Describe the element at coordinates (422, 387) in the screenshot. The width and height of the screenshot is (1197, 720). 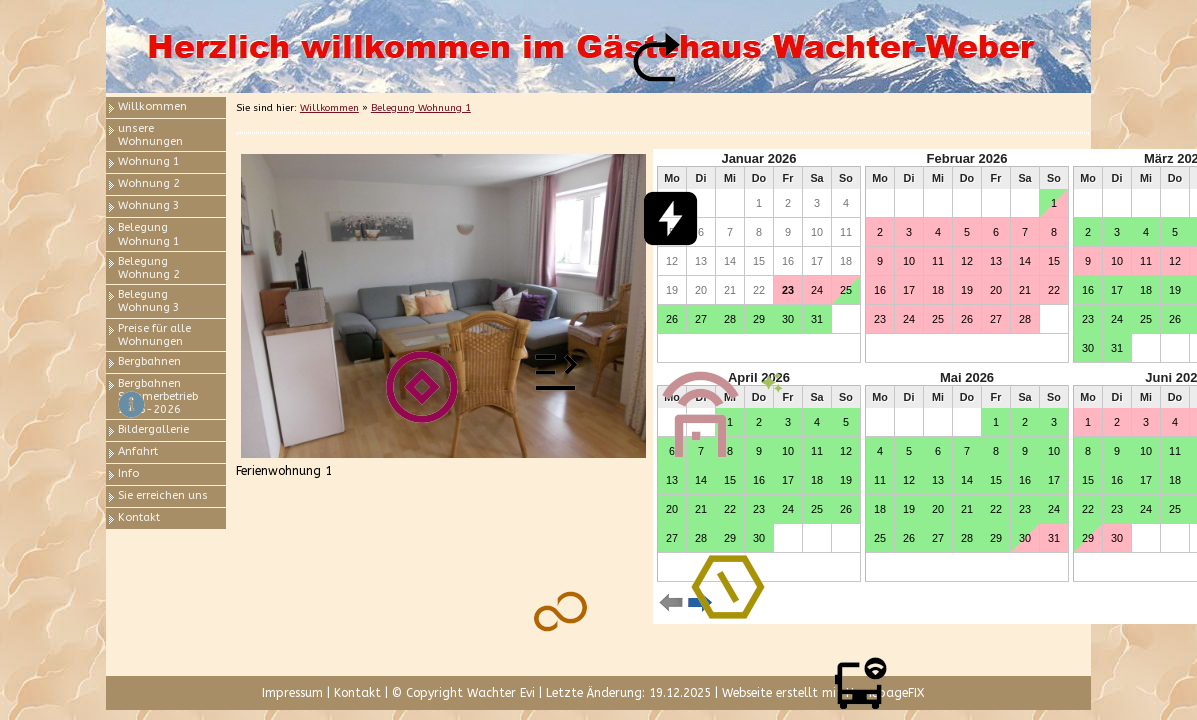
I see `view in-app currency or coin balance` at that location.